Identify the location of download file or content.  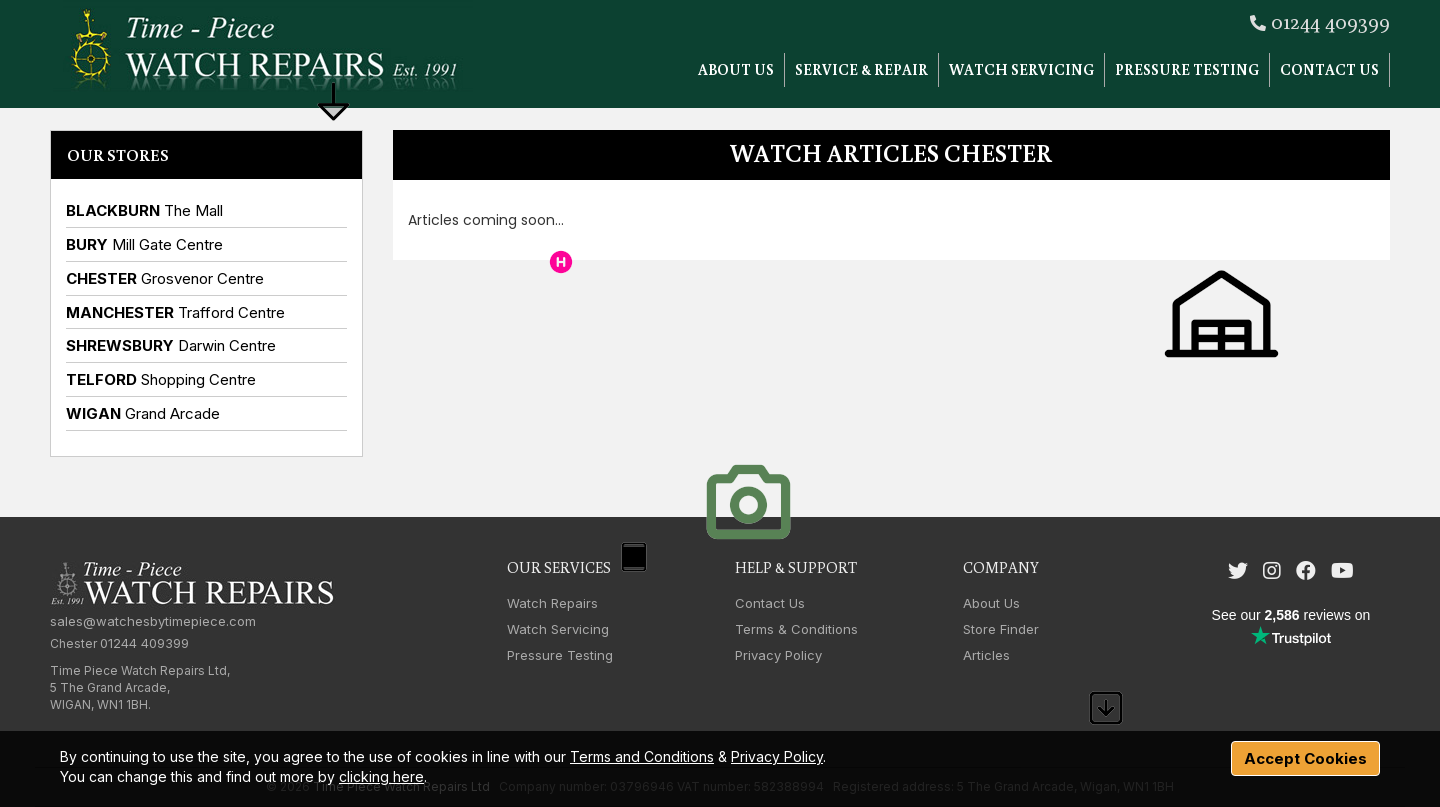
(1106, 708).